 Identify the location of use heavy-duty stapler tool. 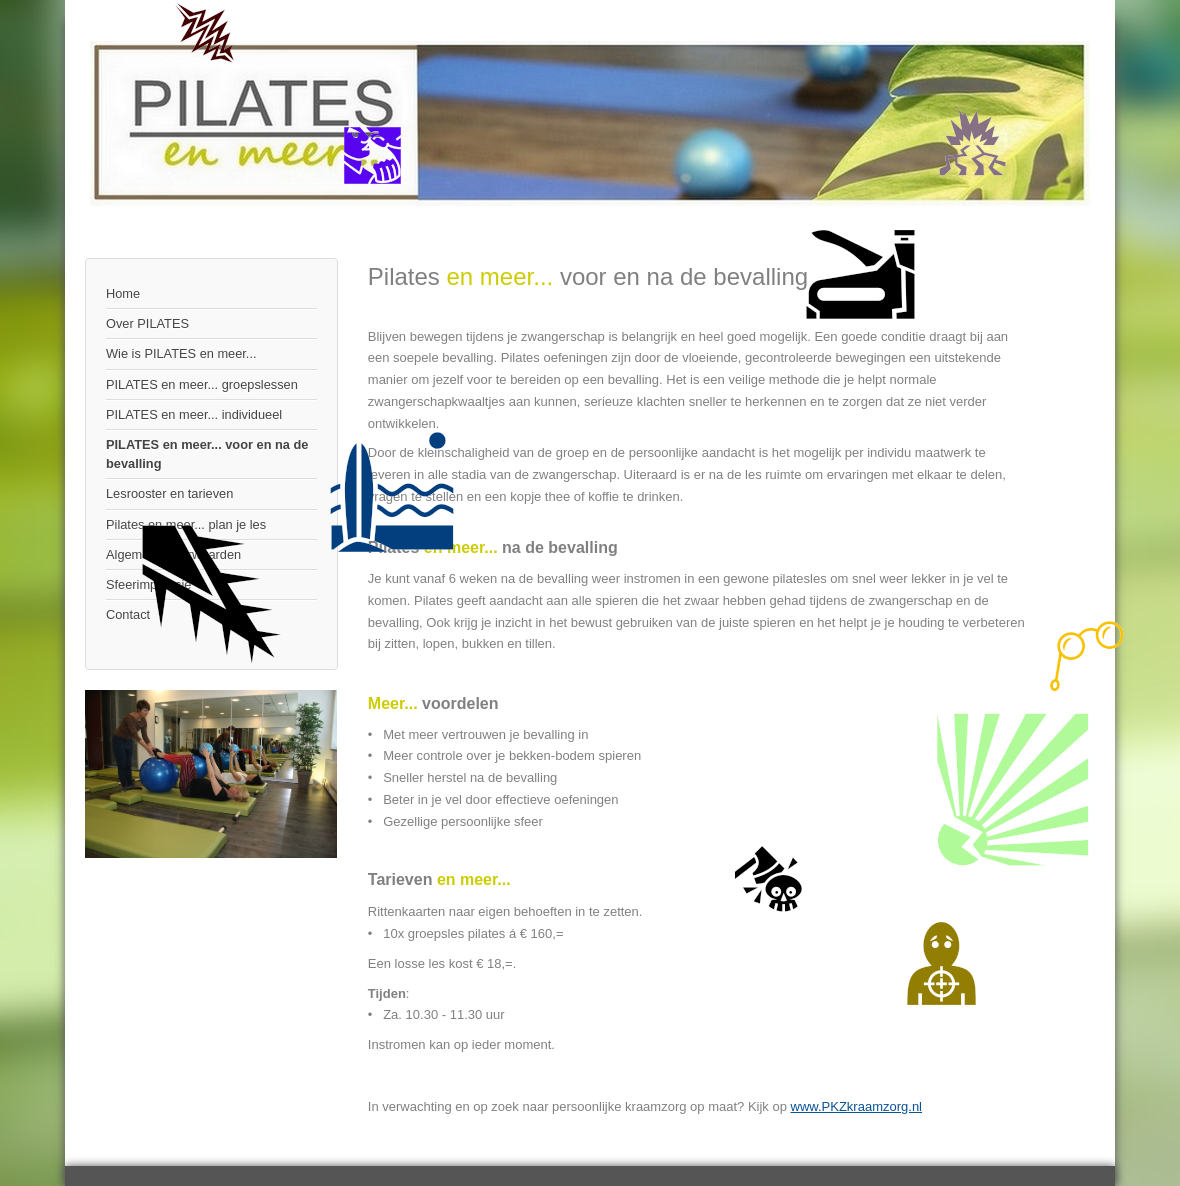
(860, 272).